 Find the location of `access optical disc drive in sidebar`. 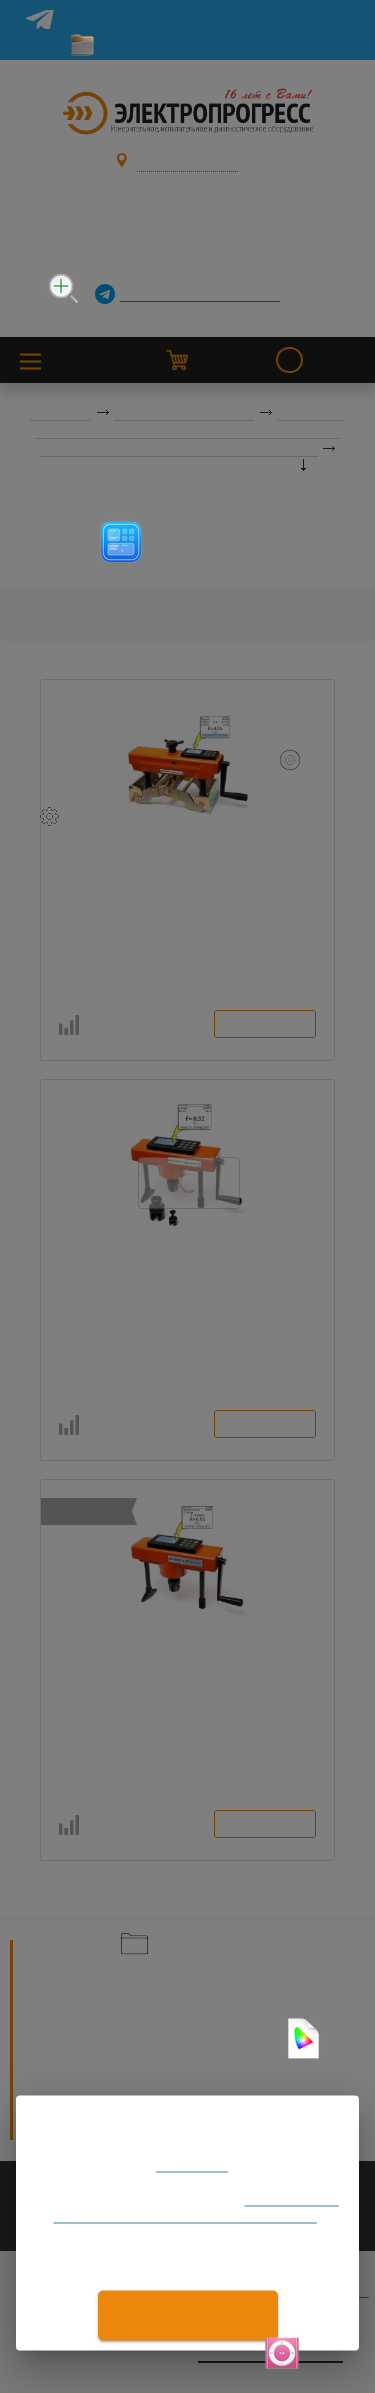

access optical disc drive in sidebar is located at coordinates (290, 760).